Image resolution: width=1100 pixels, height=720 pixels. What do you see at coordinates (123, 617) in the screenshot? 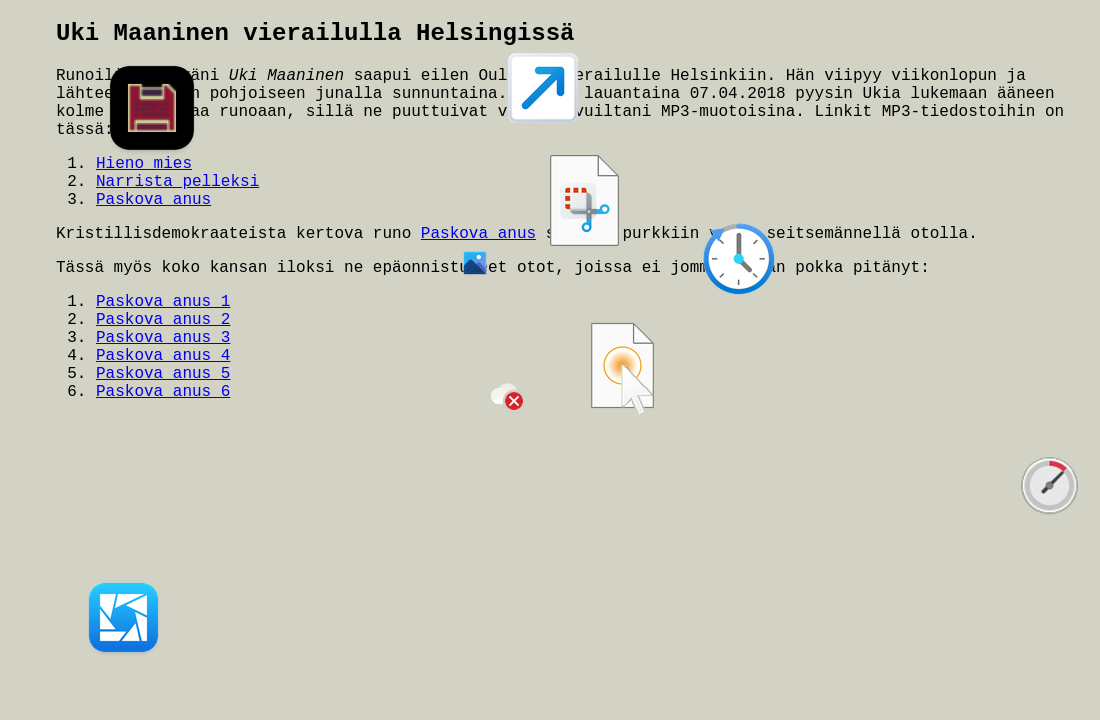
I see `open Lens, a Kubernetes IDE for managing clusters` at bounding box center [123, 617].